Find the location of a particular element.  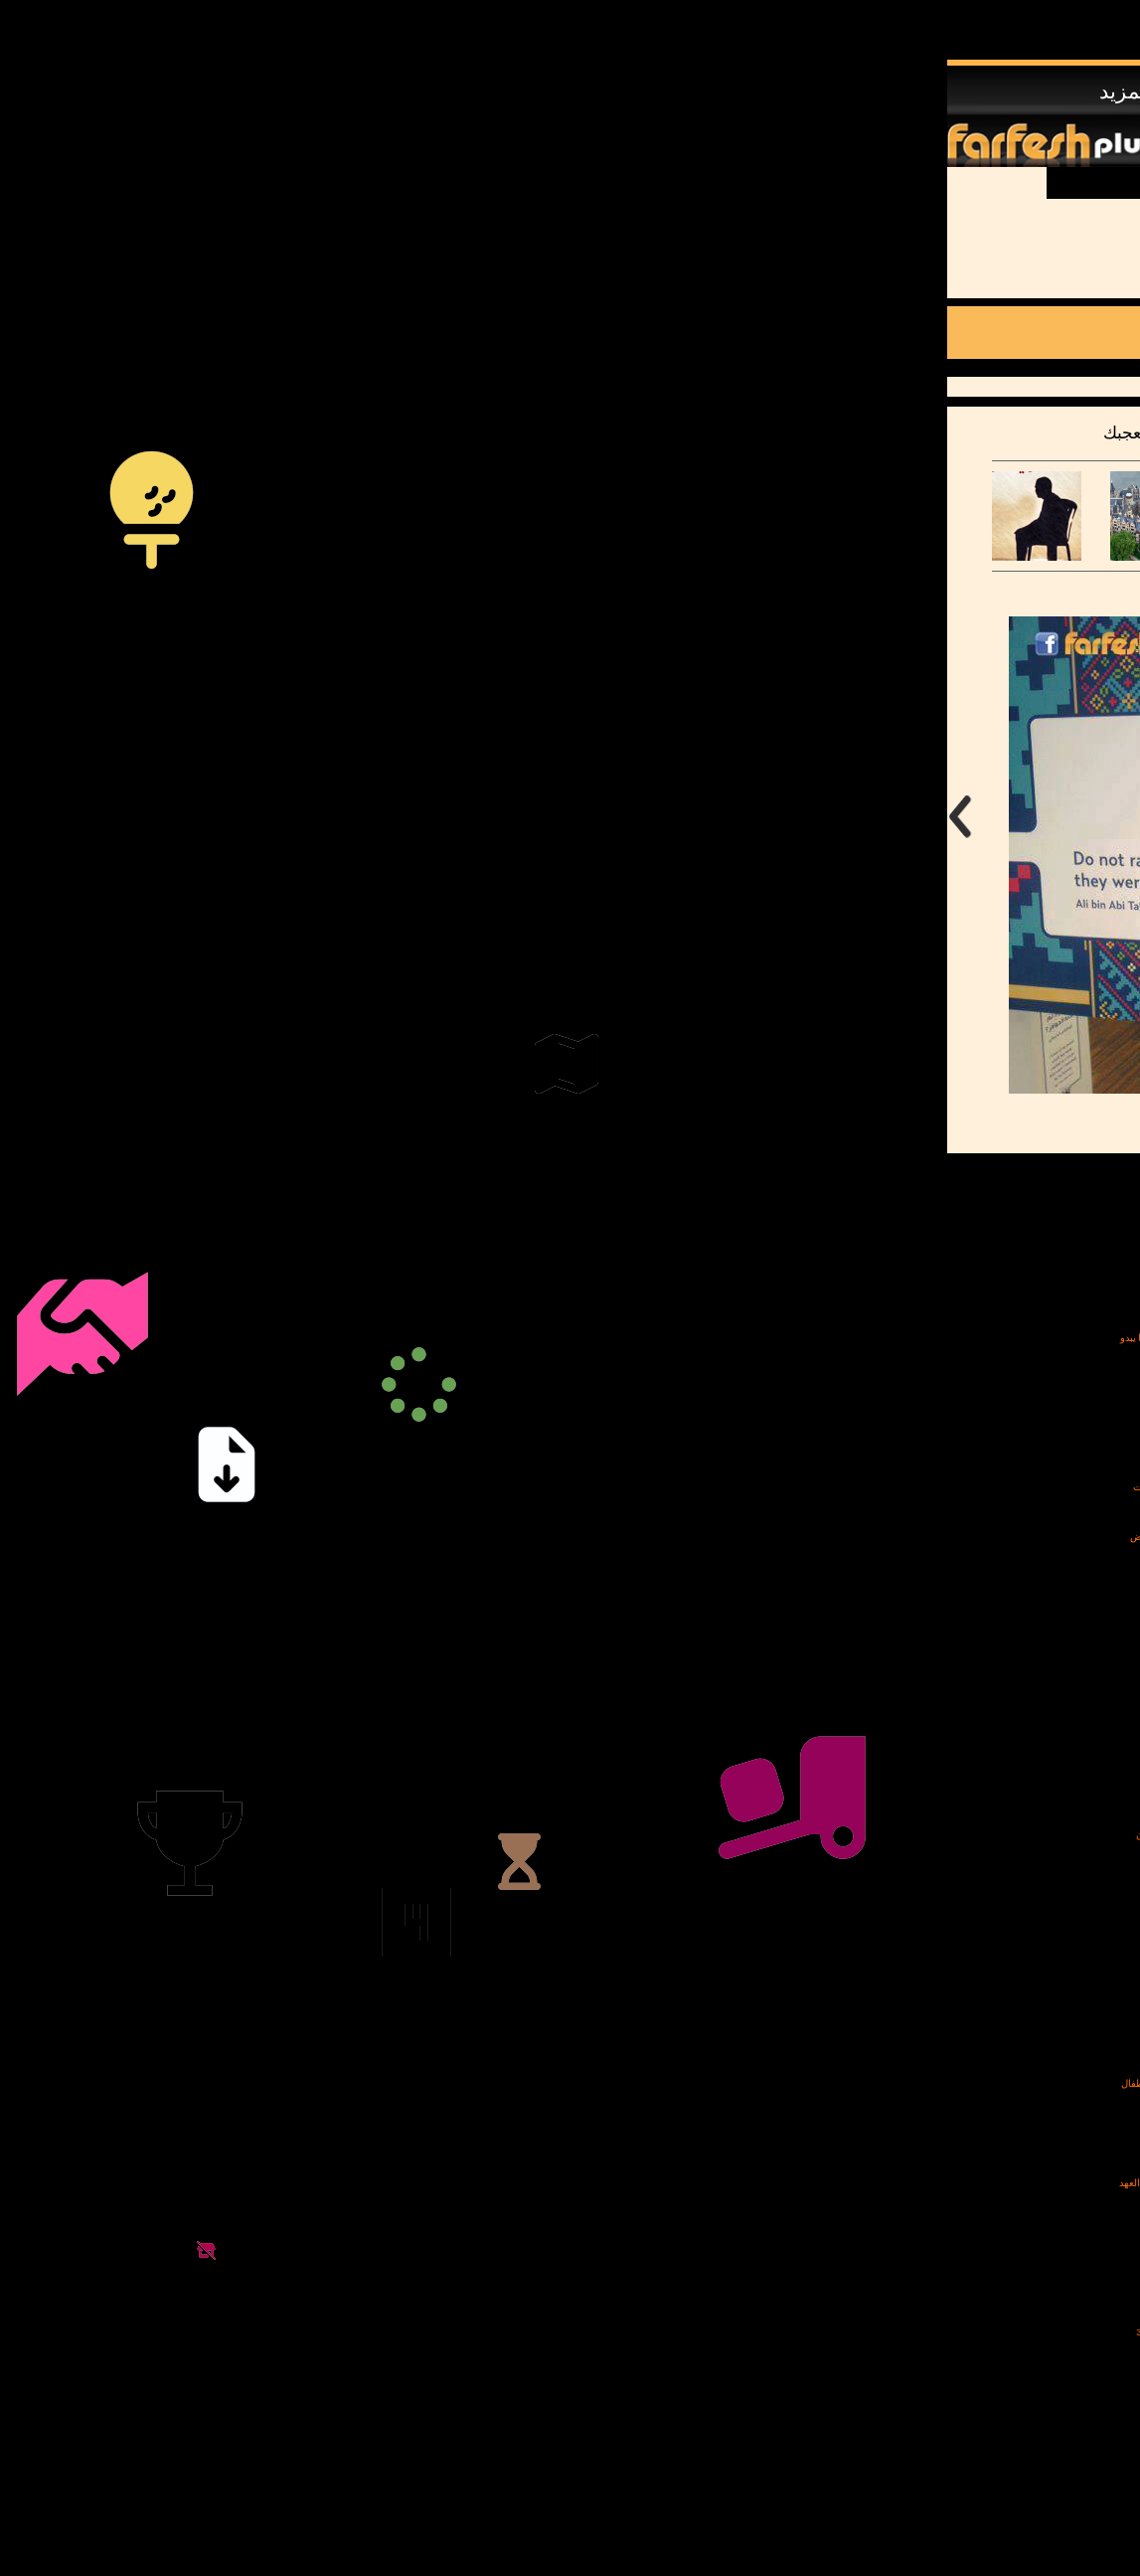

store or shop is currently unavailable is located at coordinates (206, 2250).